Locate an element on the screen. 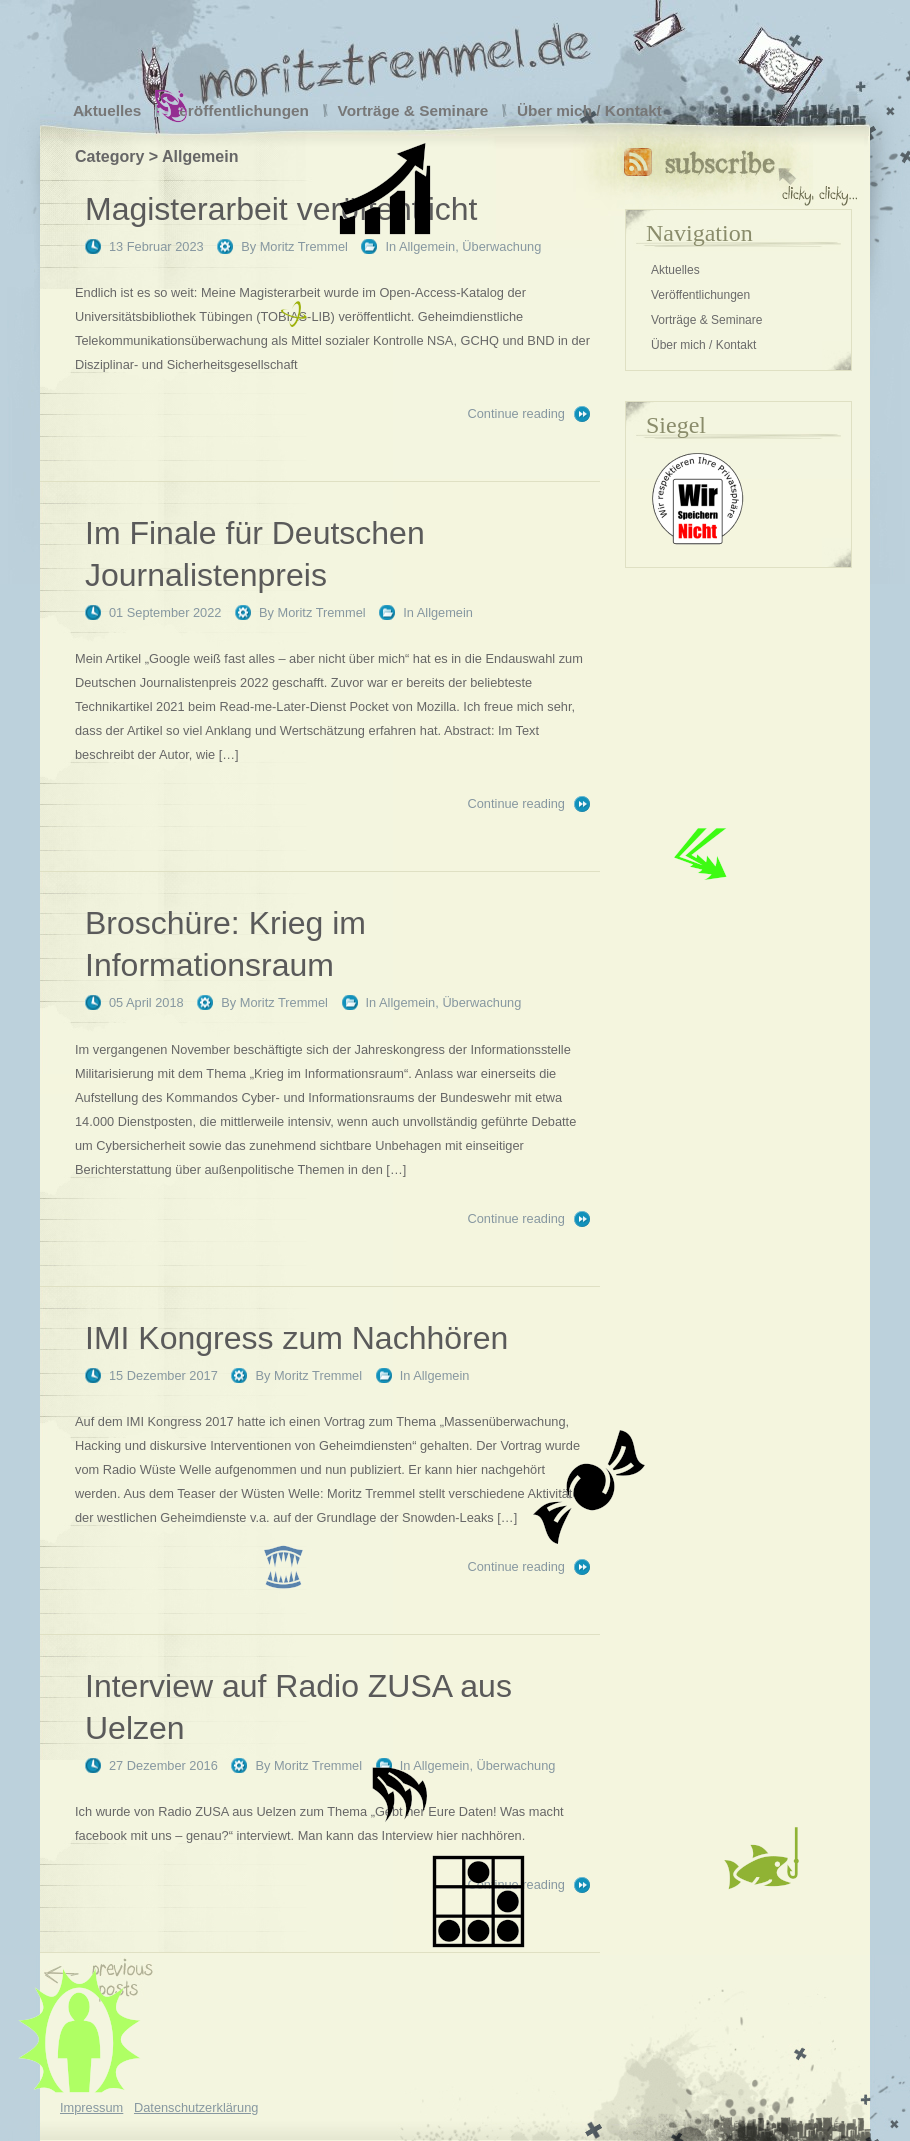  collect a candy or sweet reward in-game is located at coordinates (588, 1487).